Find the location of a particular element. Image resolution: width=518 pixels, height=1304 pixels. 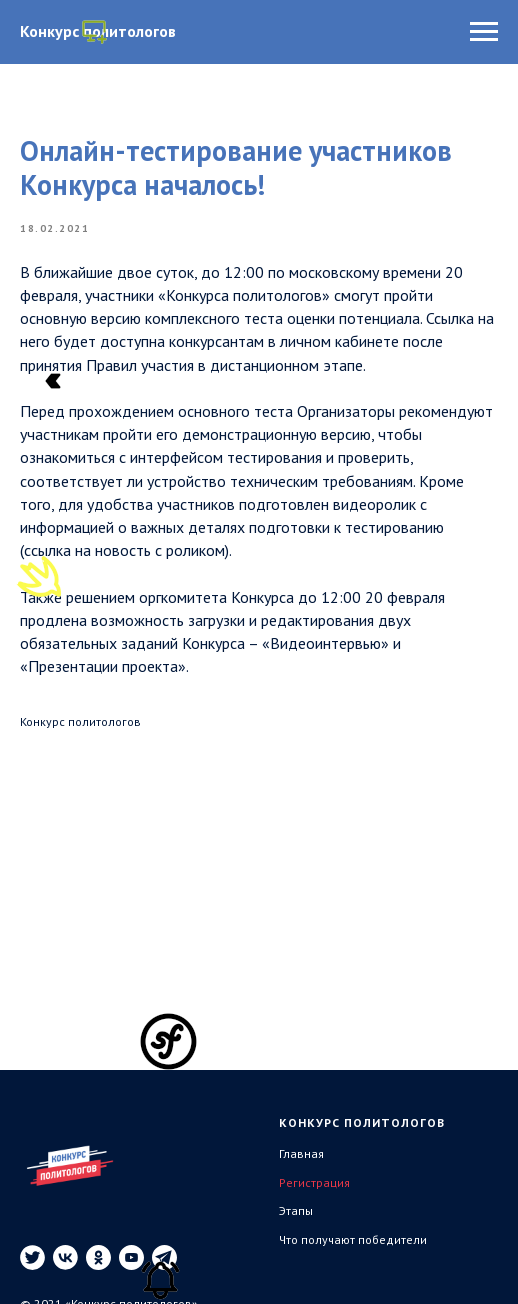

swift programming language logo is located at coordinates (38, 576).